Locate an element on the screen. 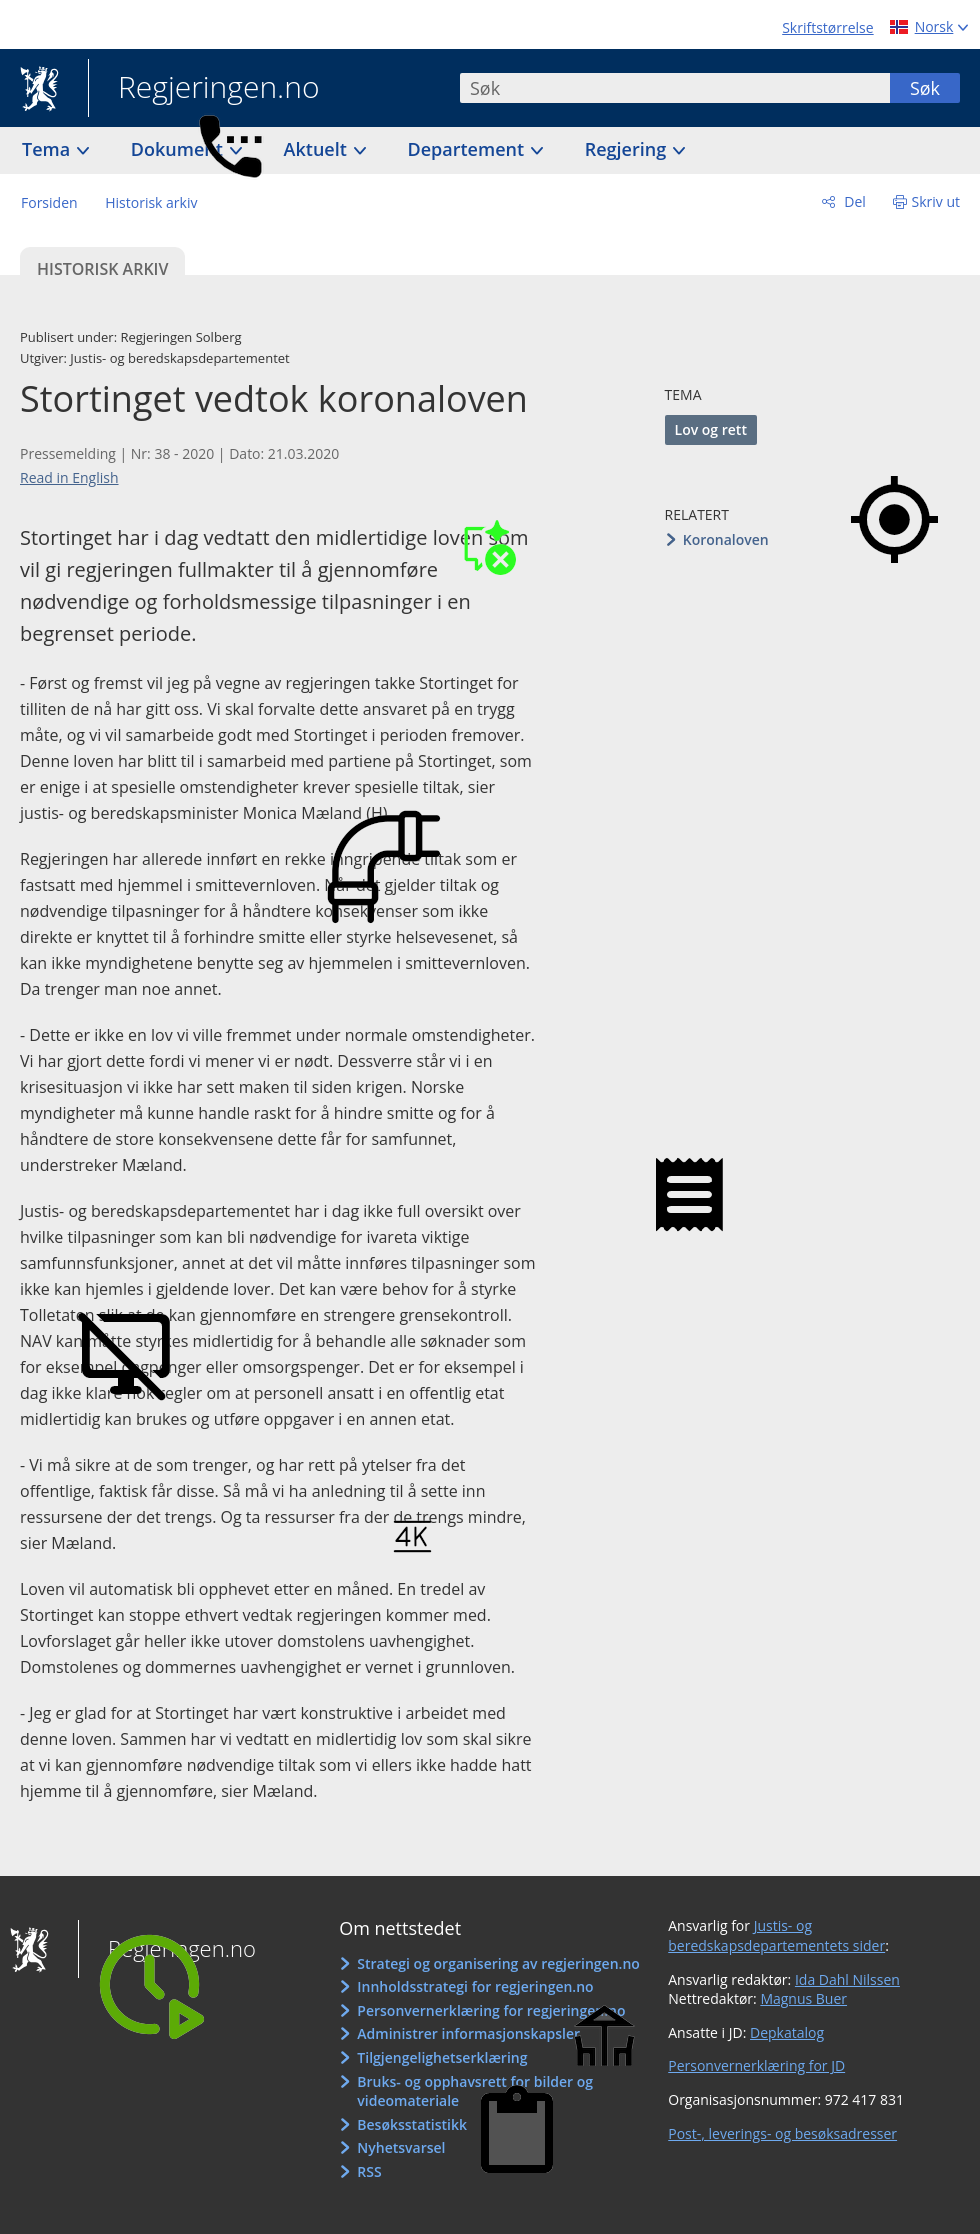 The image size is (980, 2234). desktop access is disabled or unavailable is located at coordinates (126, 1354).